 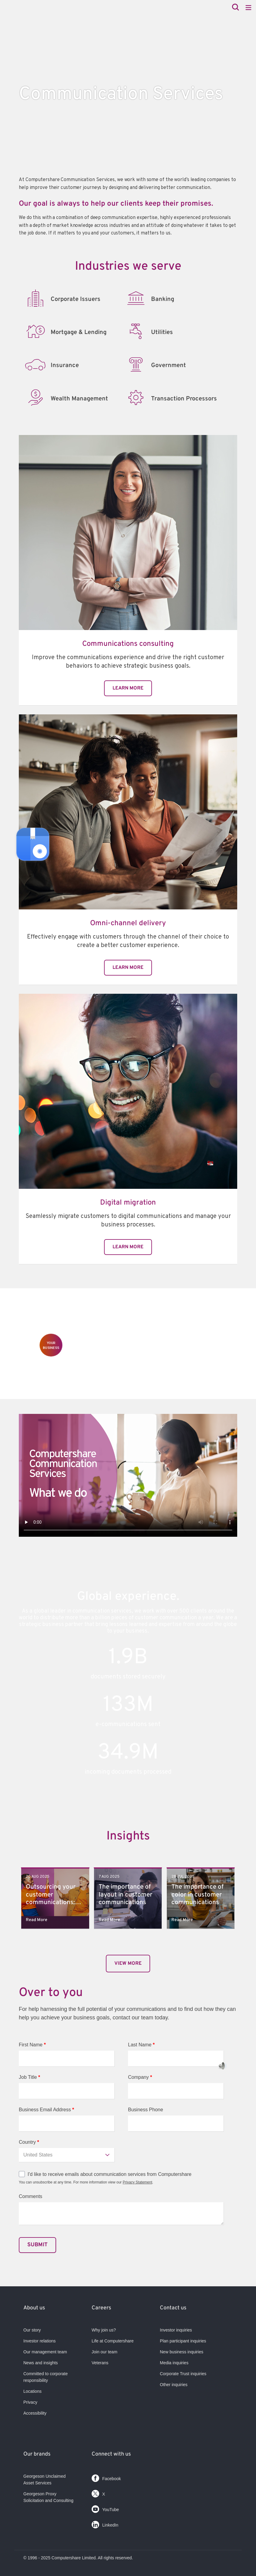 I want to click on indicates medium volume level, so click(x=223, y=2066).